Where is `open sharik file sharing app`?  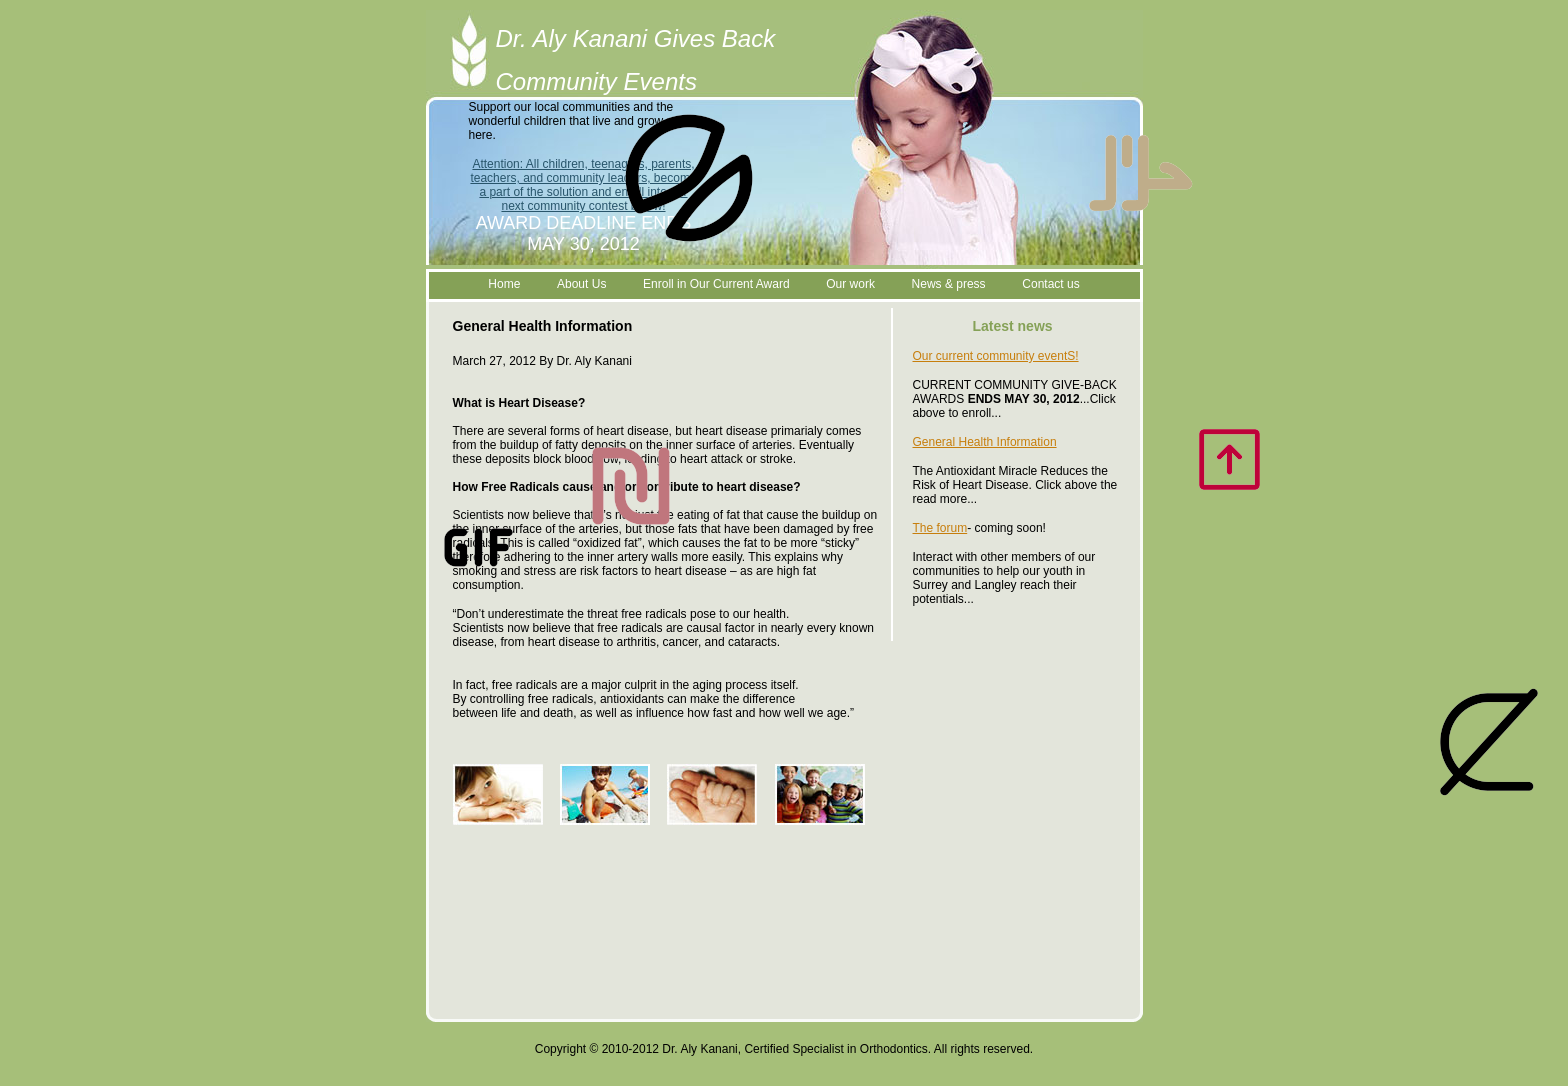 open sharik file sharing app is located at coordinates (689, 178).